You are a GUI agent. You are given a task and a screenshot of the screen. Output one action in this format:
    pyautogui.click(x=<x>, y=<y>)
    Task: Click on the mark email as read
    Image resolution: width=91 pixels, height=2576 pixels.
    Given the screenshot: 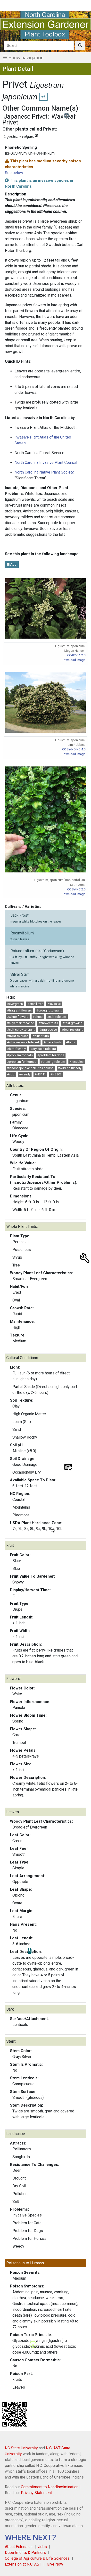 What is the action you would take?
    pyautogui.click(x=68, y=1467)
    